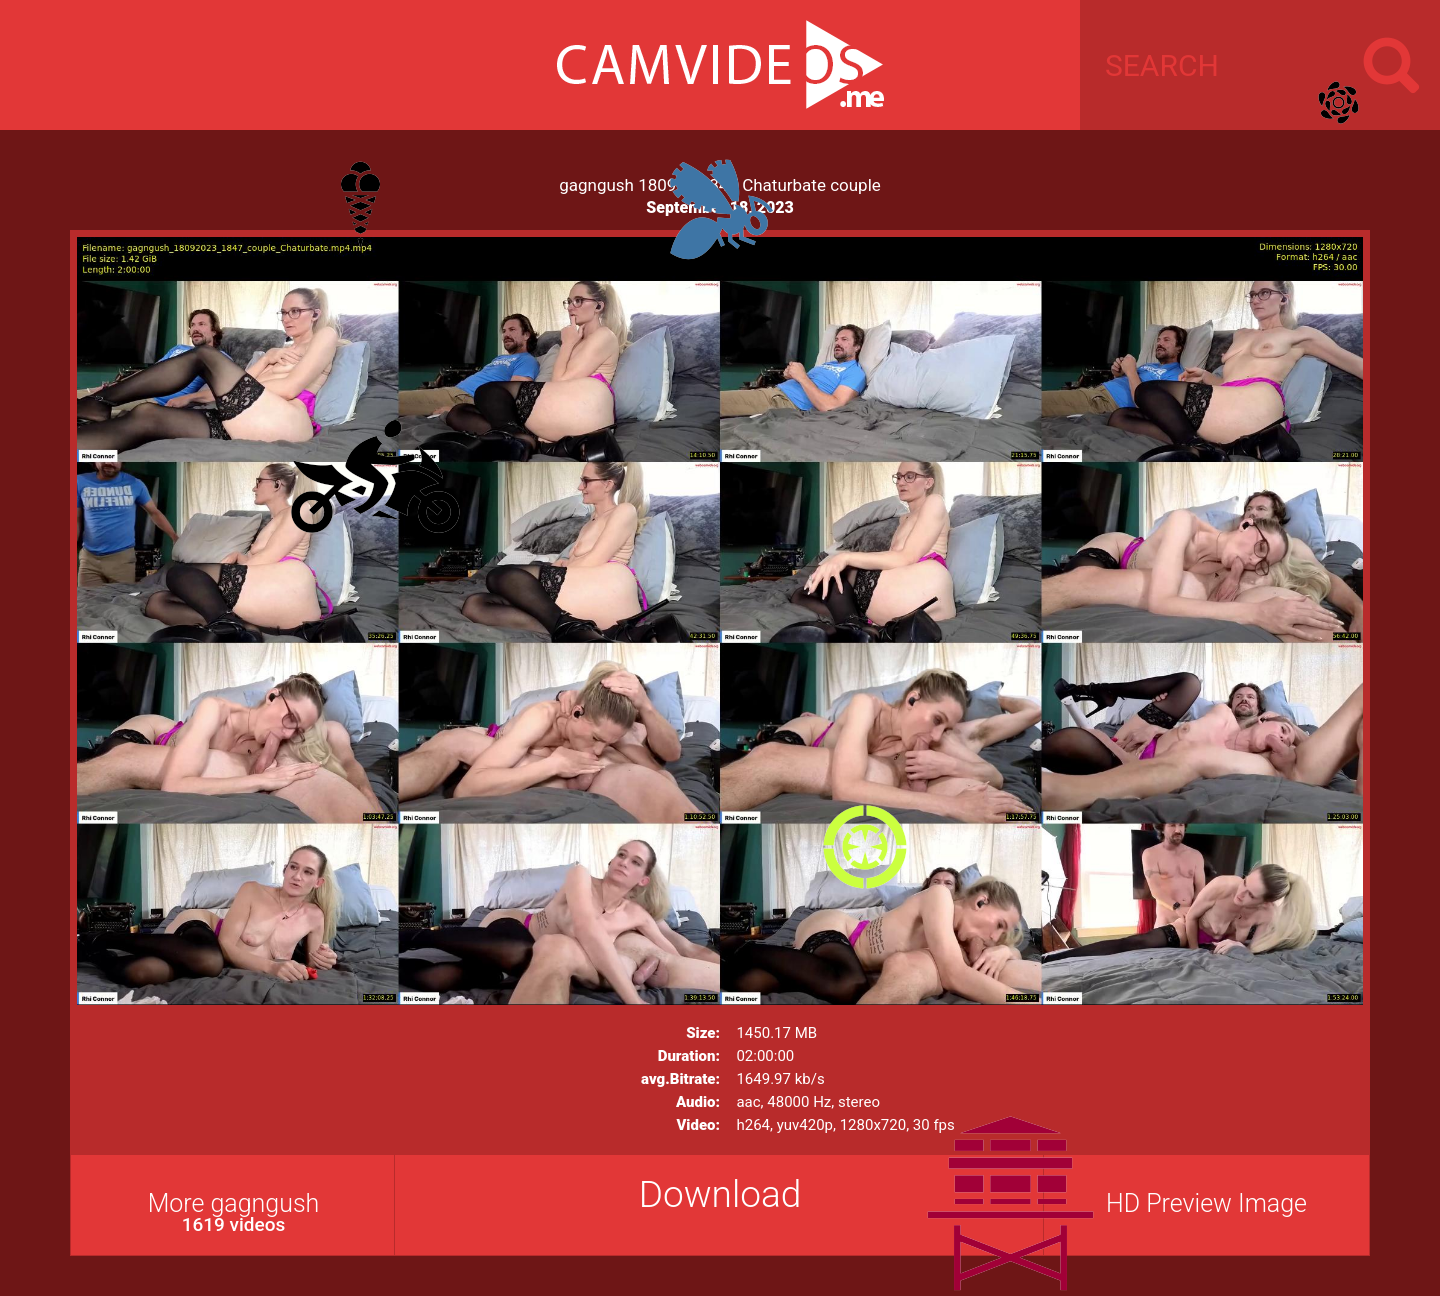 This screenshot has height=1296, width=1440. Describe the element at coordinates (1338, 102) in the screenshot. I see `indicates an oil or petroleum resource in a game` at that location.